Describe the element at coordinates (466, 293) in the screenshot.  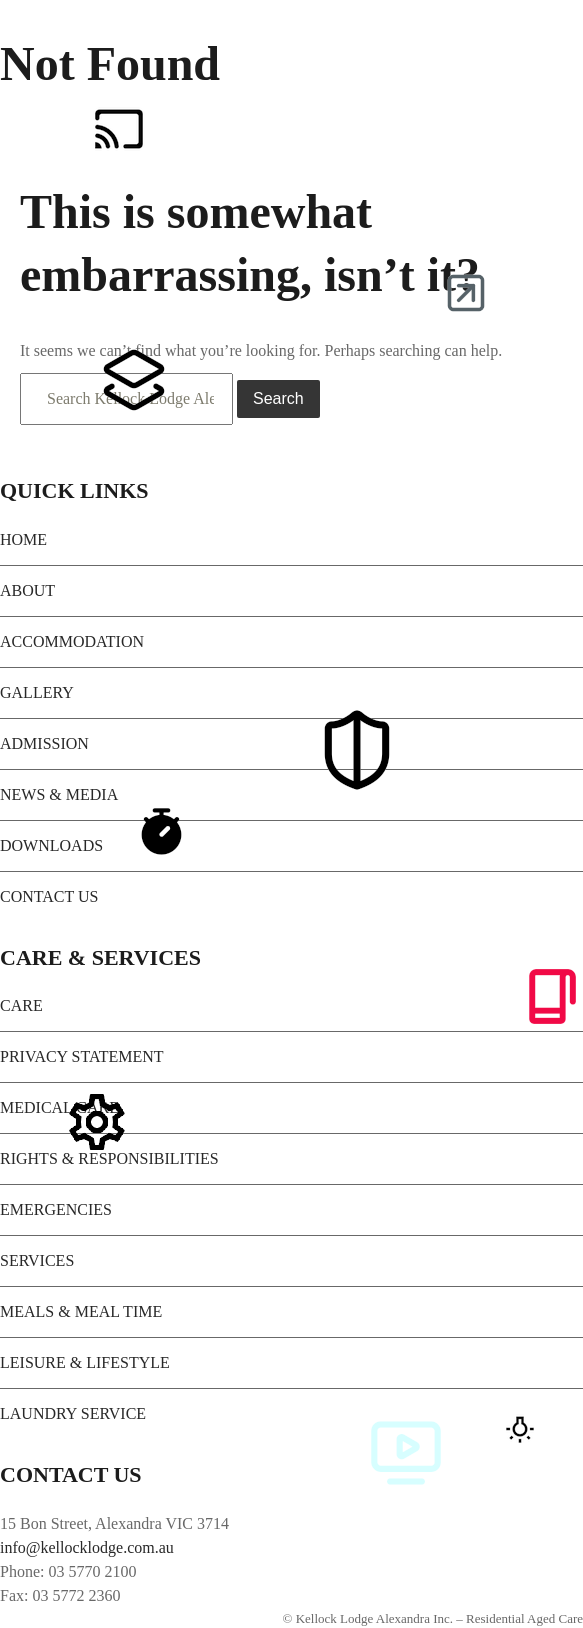
I see `open link in a new window or tab` at that location.